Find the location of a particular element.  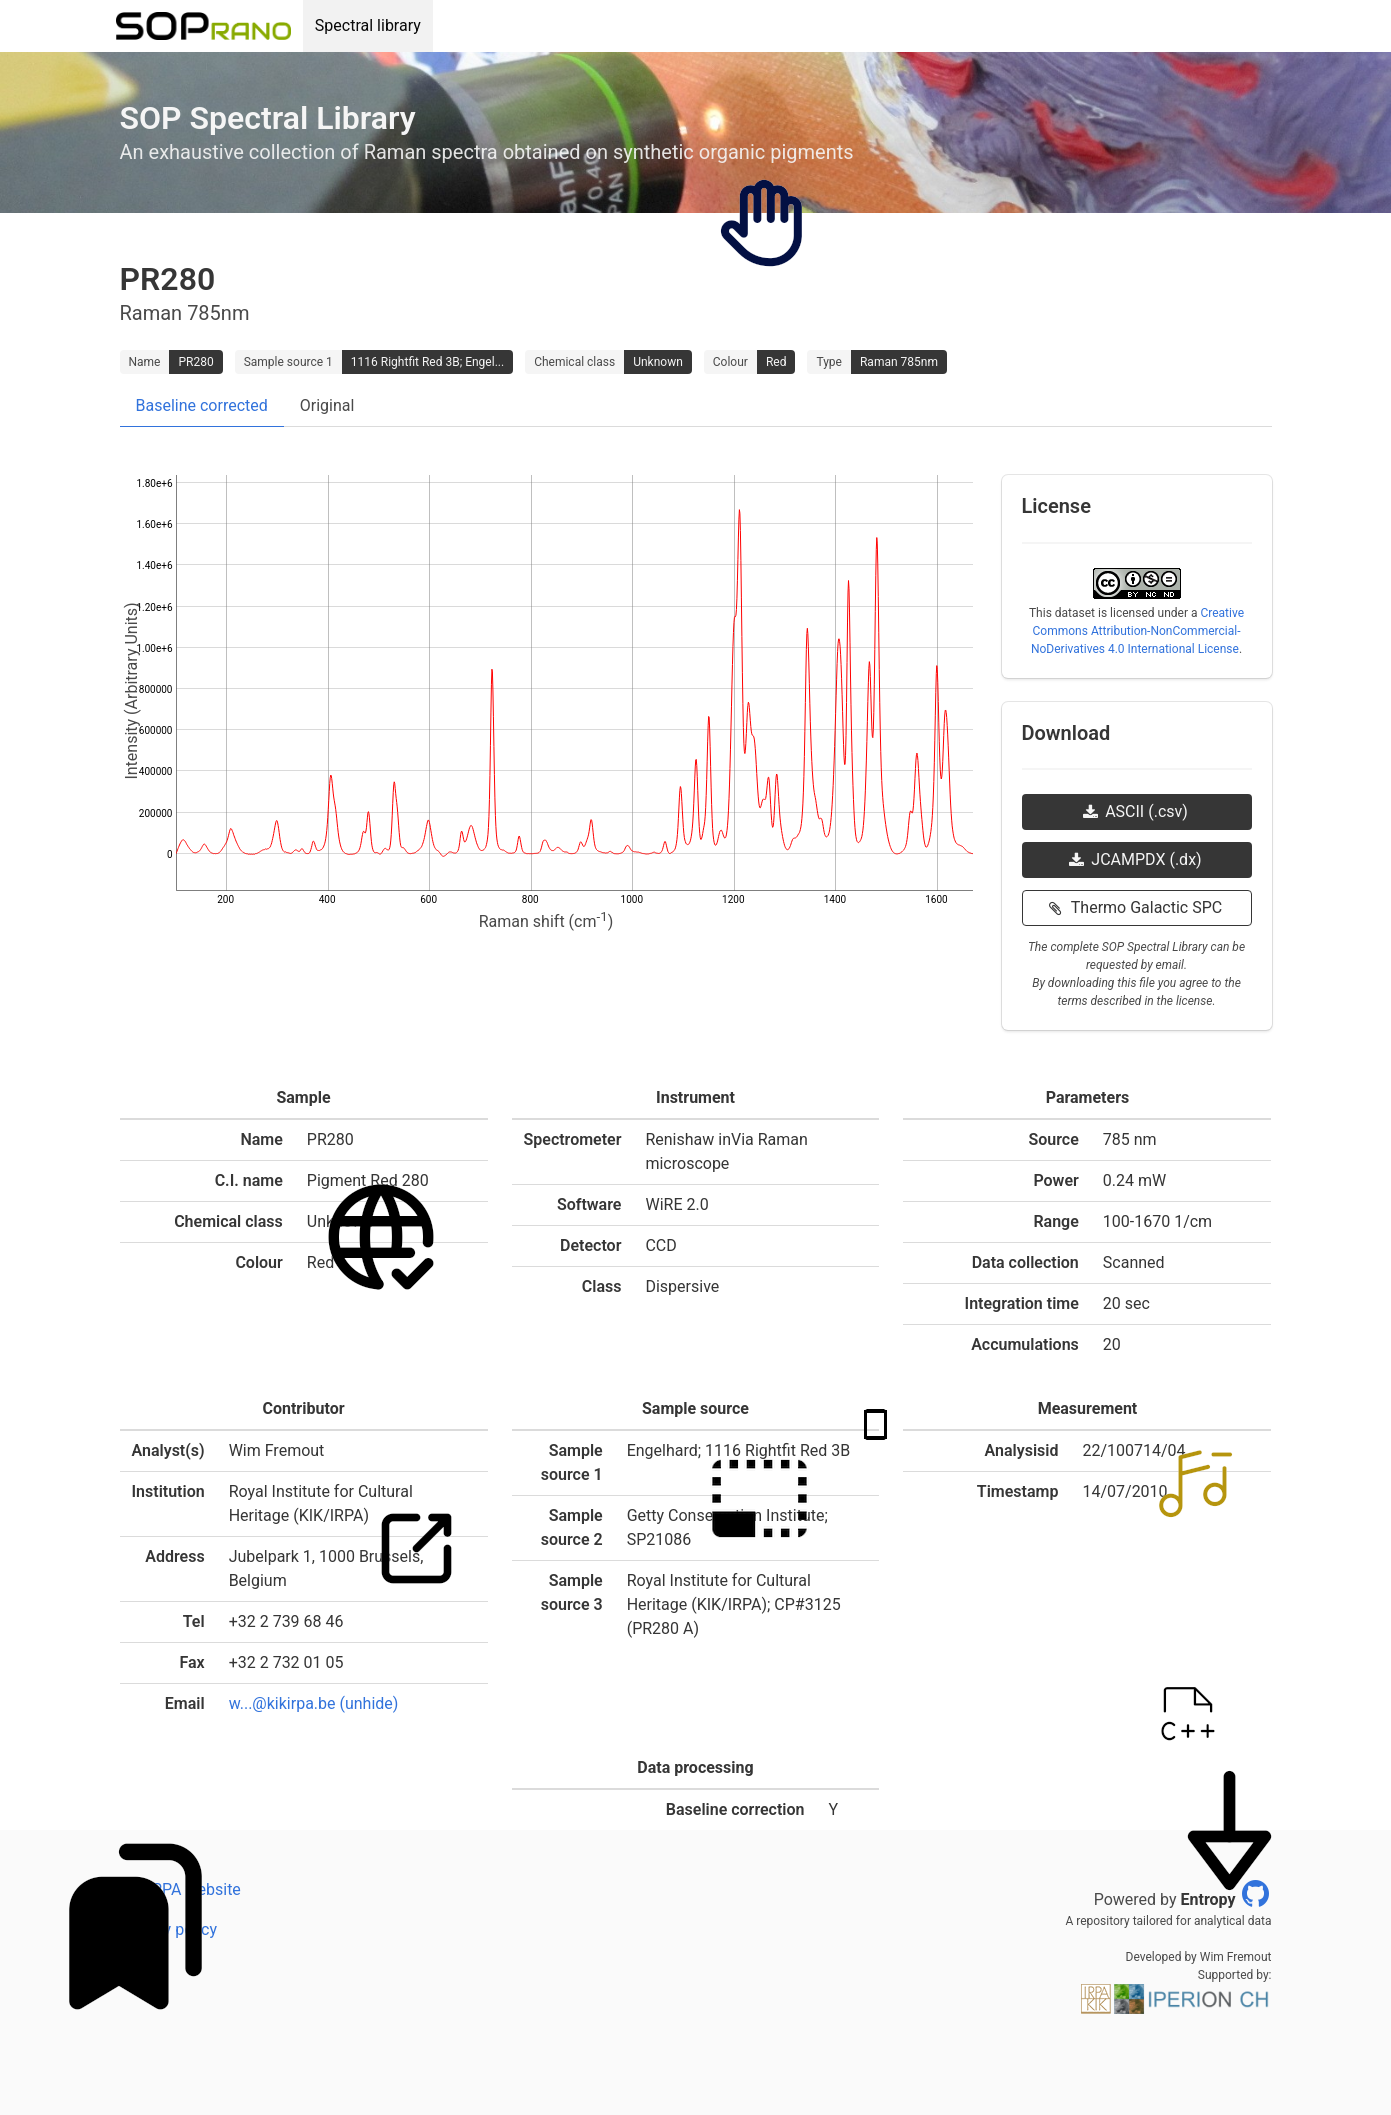

website or domain verified is located at coordinates (381, 1237).